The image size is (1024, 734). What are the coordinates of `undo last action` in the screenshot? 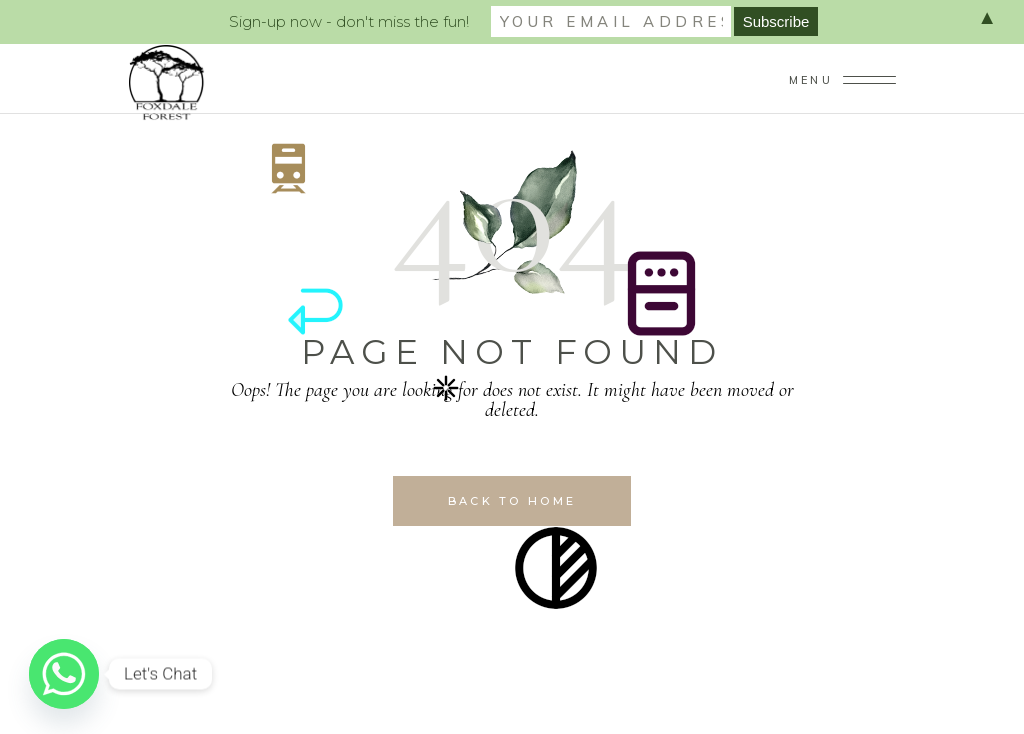 It's located at (315, 309).